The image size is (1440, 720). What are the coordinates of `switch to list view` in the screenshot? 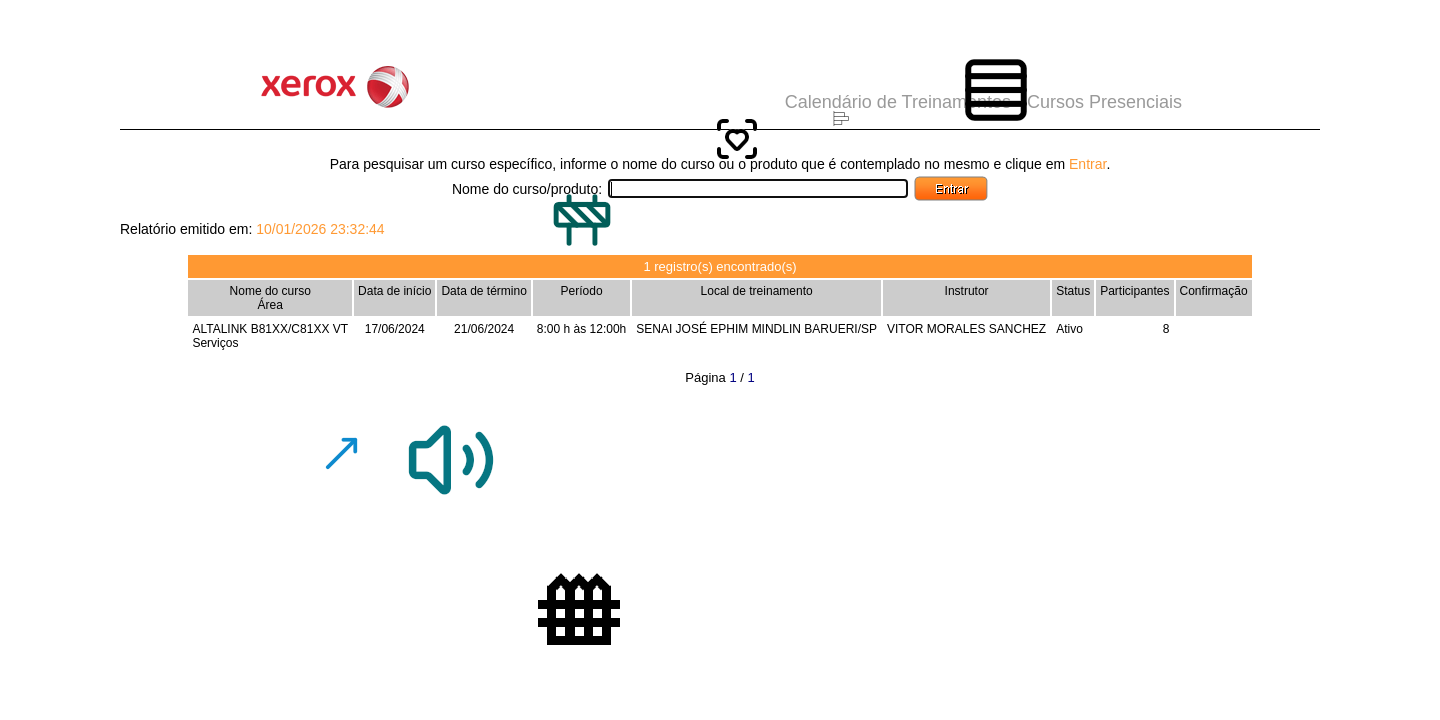 It's located at (996, 90).